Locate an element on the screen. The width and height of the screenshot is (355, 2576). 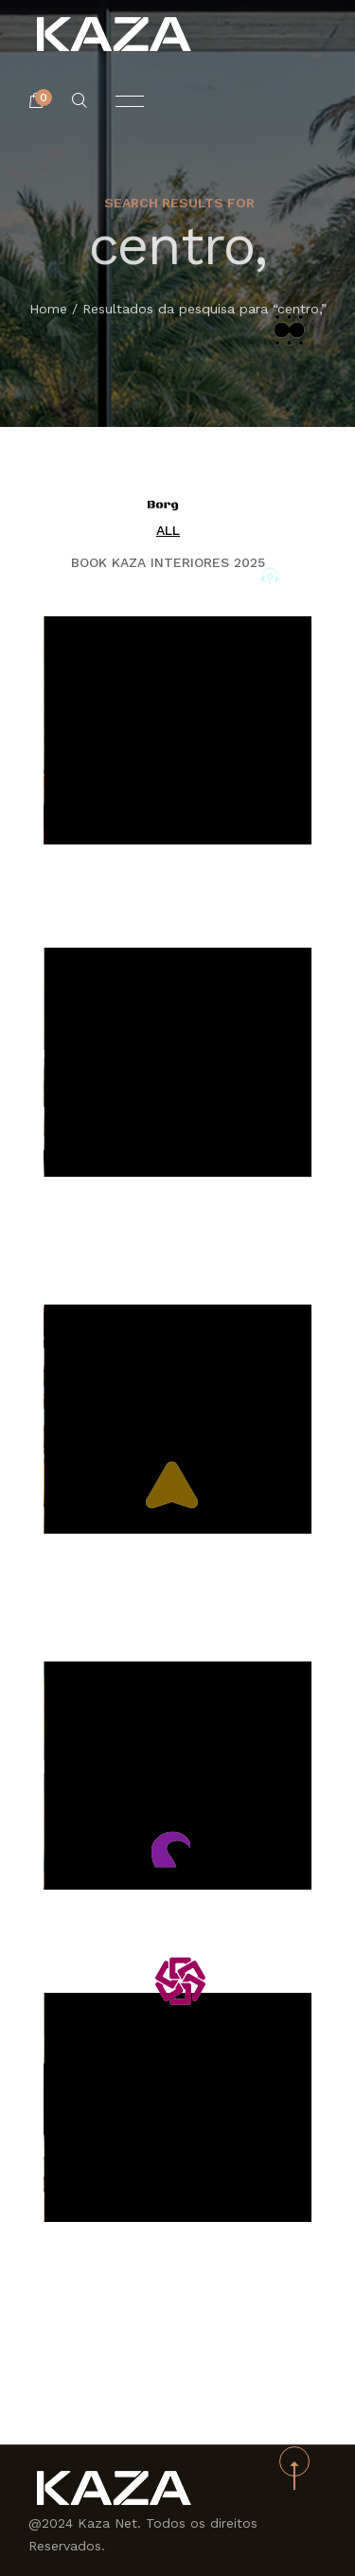
open OctoPrint 3D printer management interface is located at coordinates (170, 1849).